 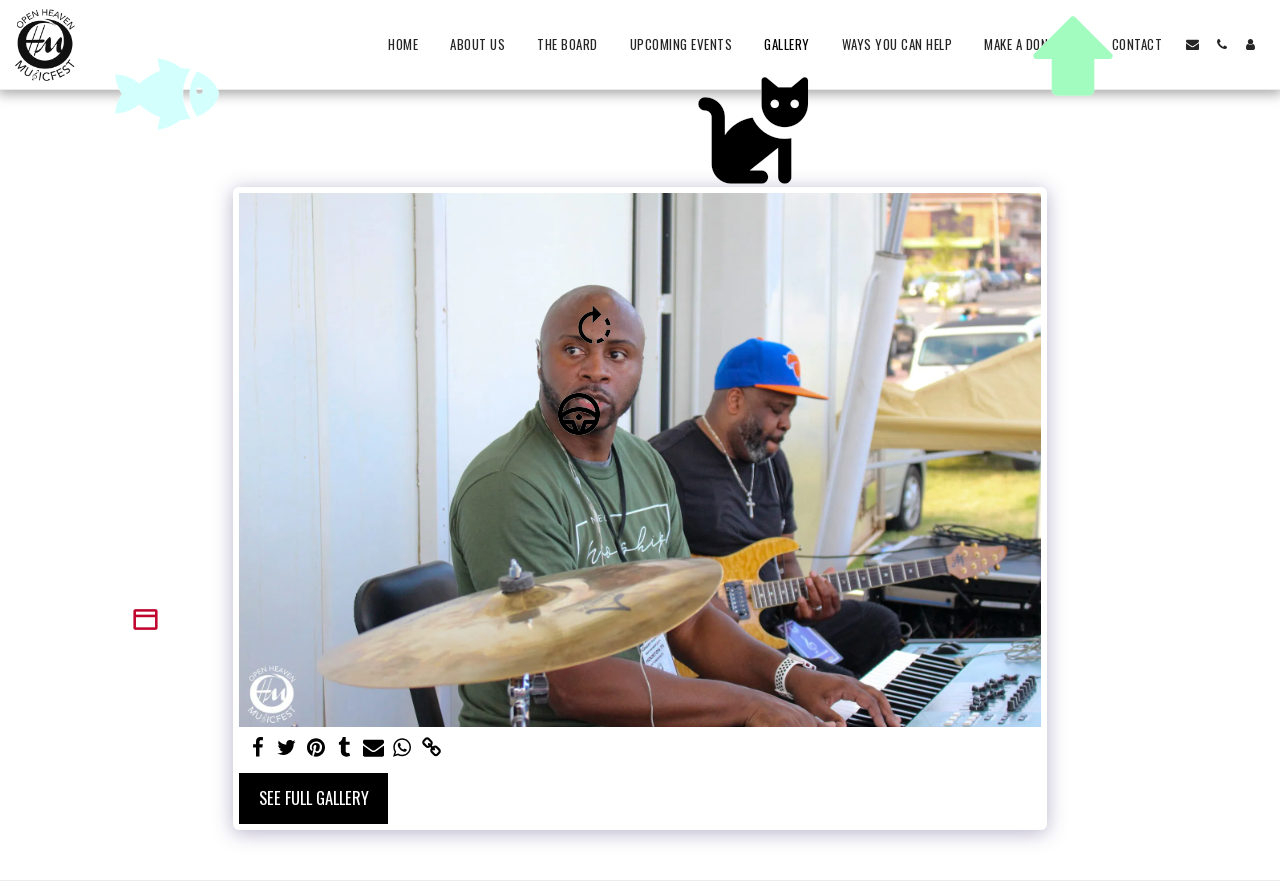 I want to click on rotate image clockwise, so click(x=594, y=327).